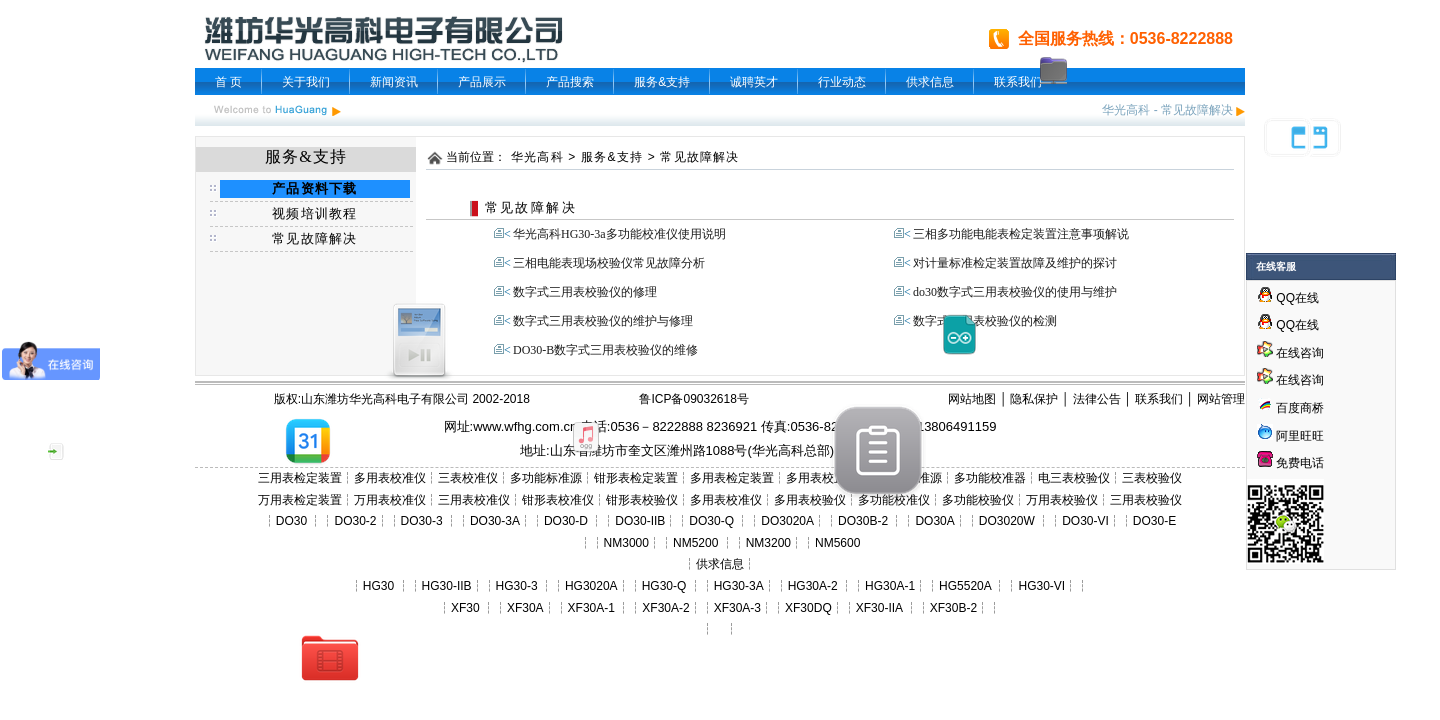 The image size is (1440, 720). I want to click on import a document or file, so click(56, 451).